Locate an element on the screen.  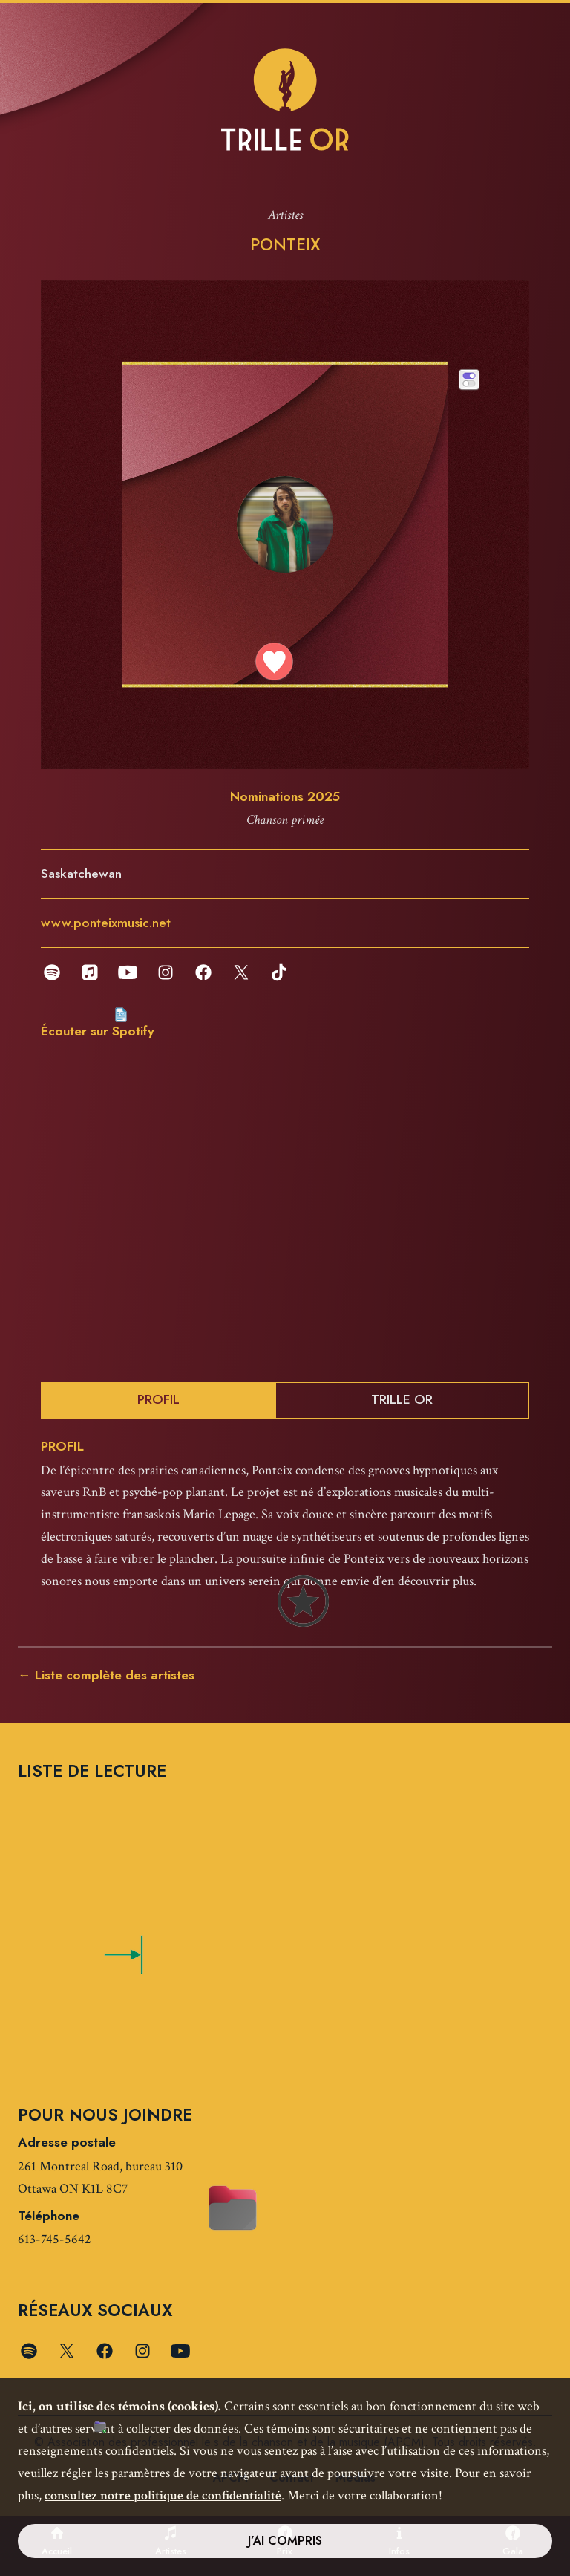
create a new folder is located at coordinates (100, 2427).